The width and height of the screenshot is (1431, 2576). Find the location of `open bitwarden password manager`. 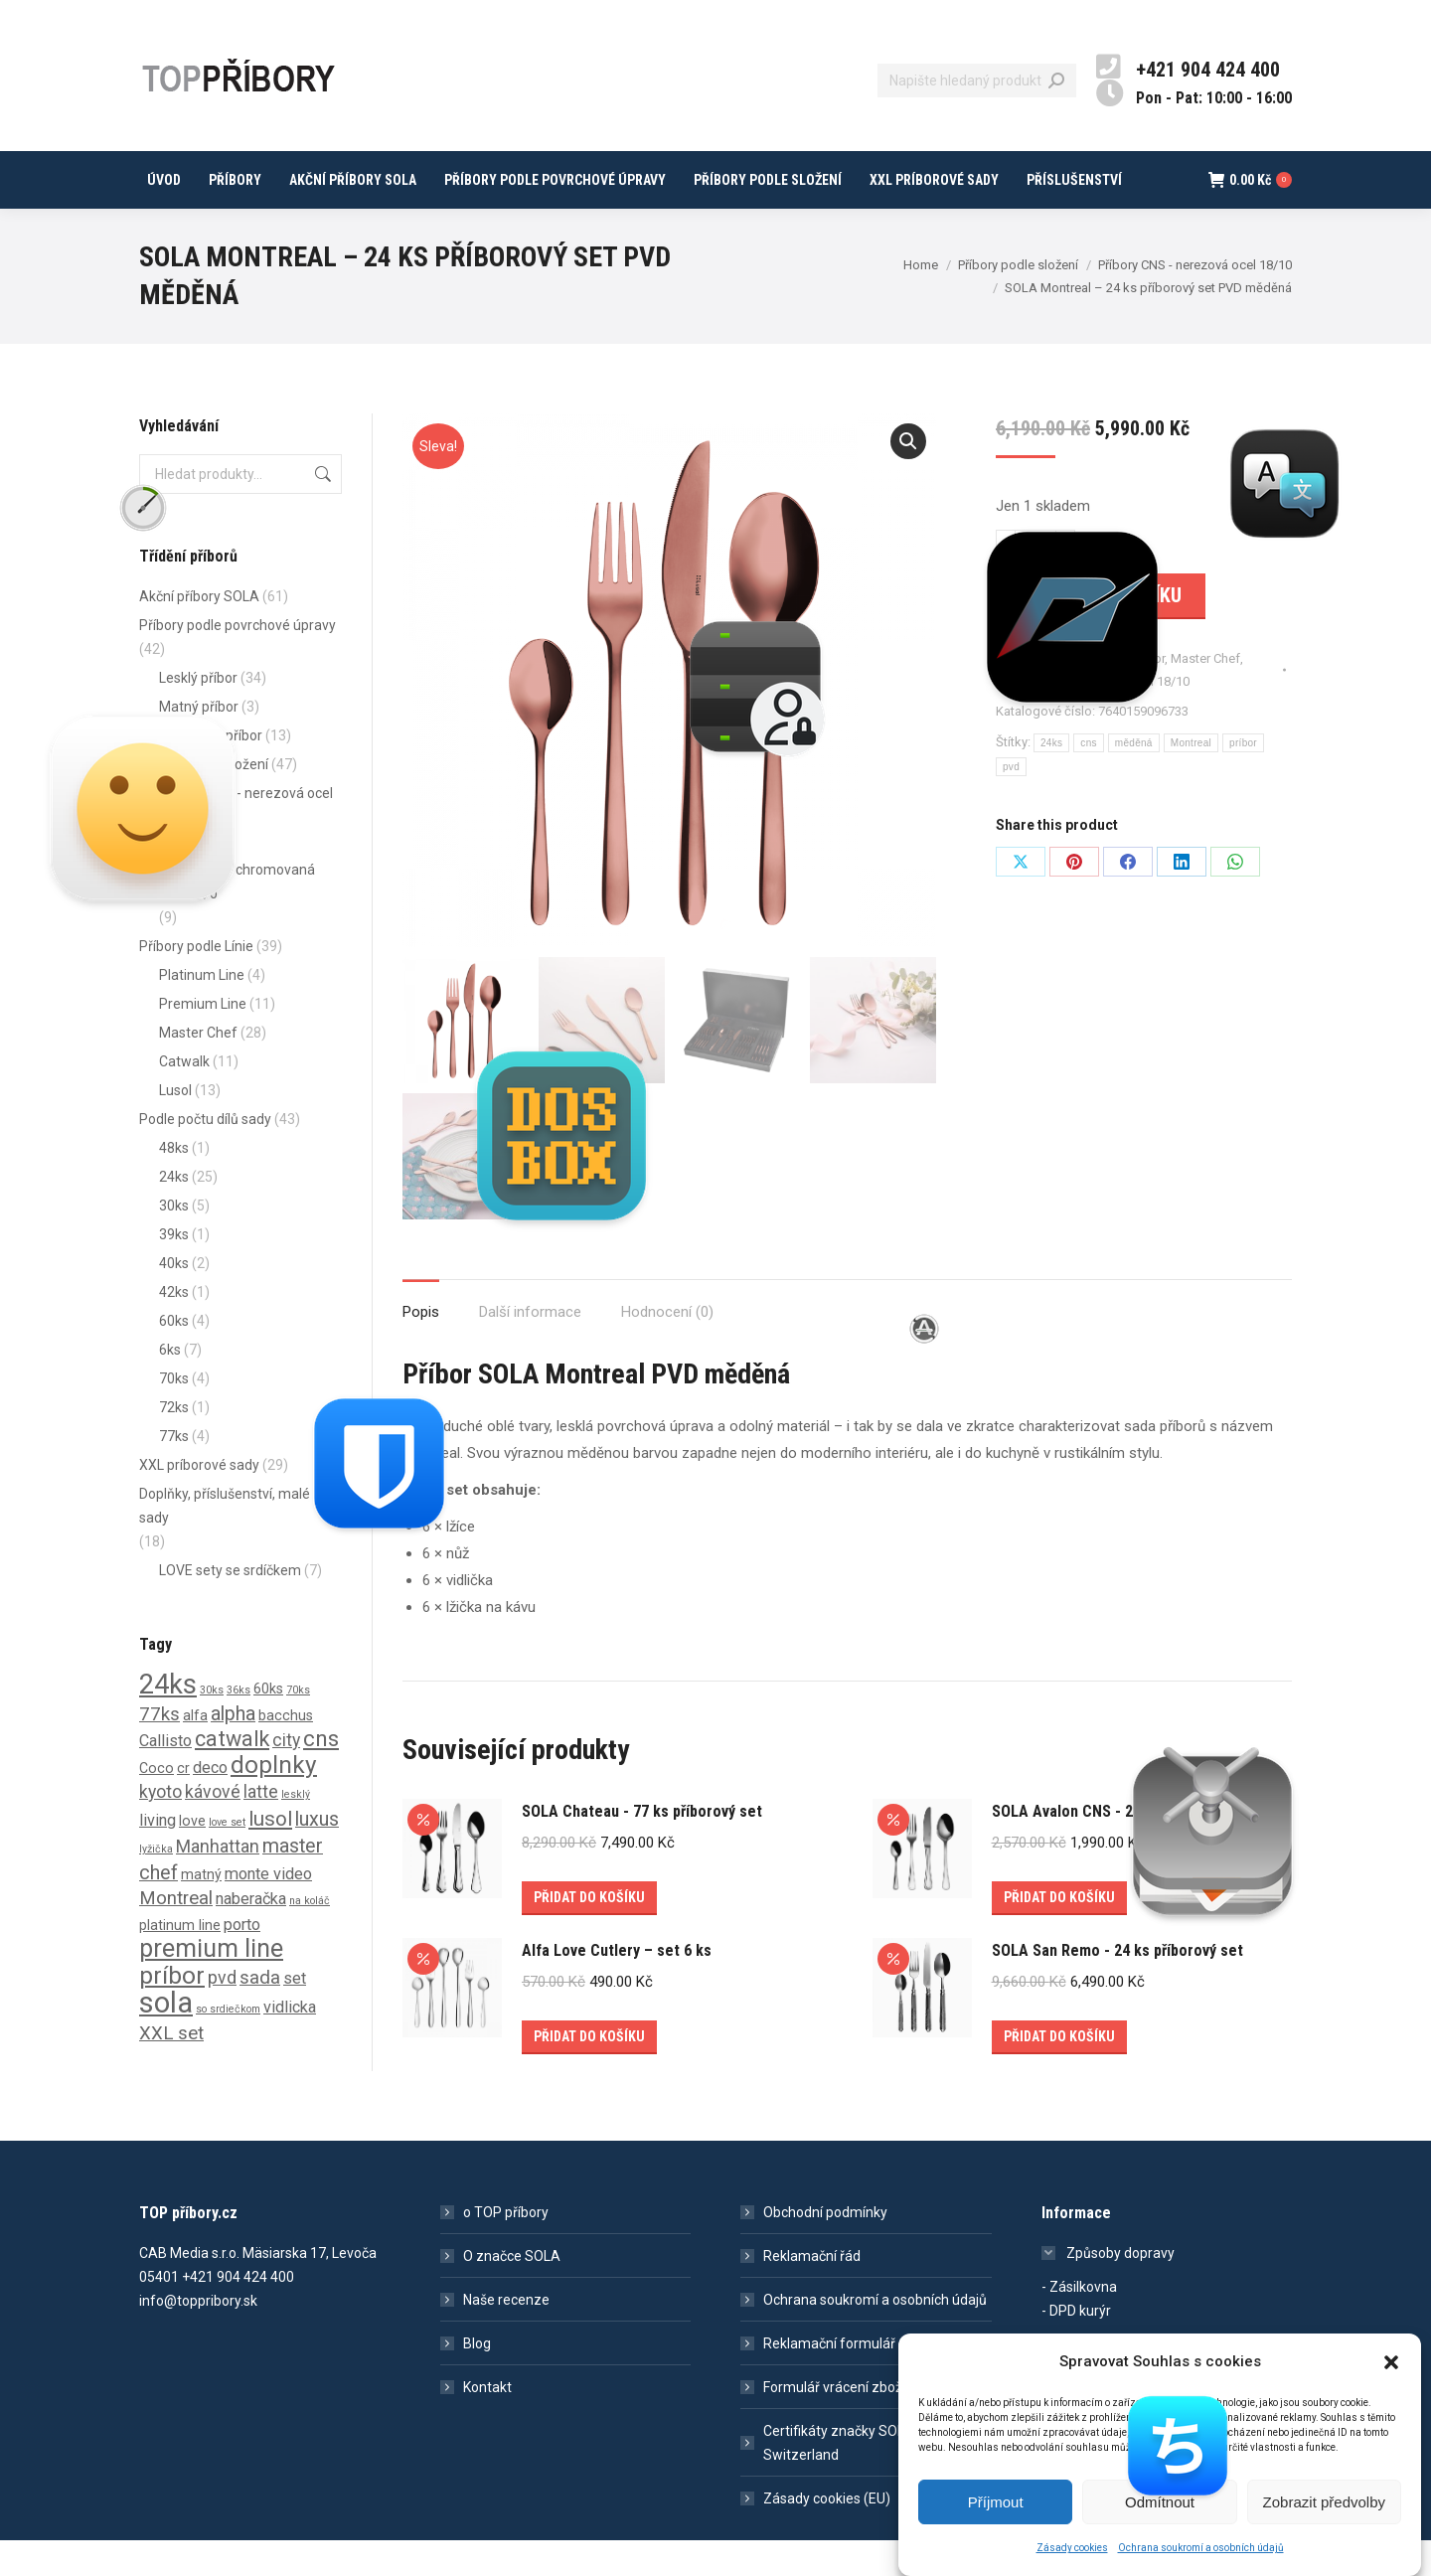

open bitwarden password manager is located at coordinates (379, 1463).